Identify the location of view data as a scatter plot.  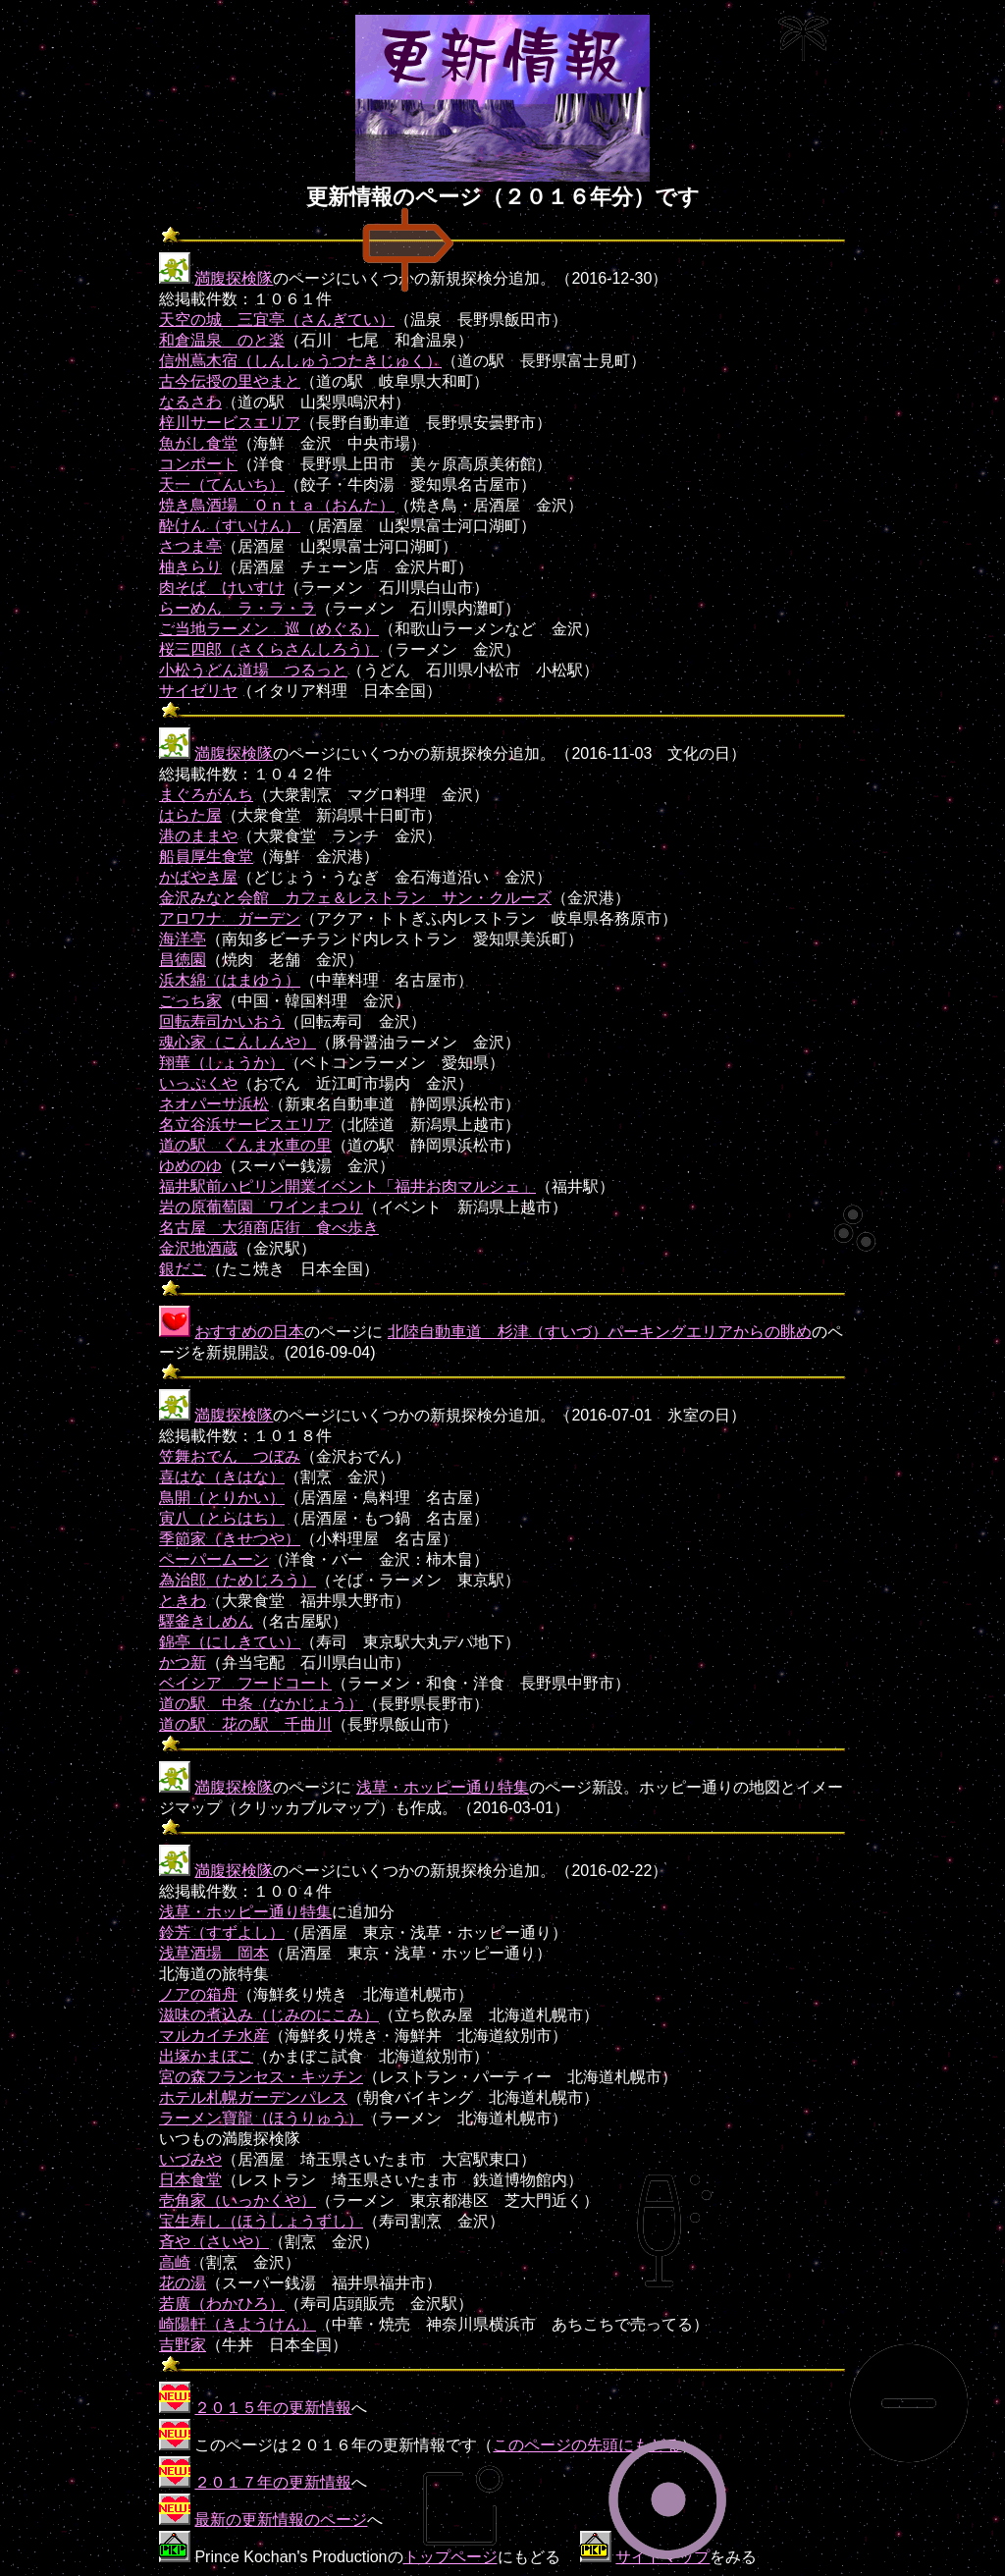
(855, 1228).